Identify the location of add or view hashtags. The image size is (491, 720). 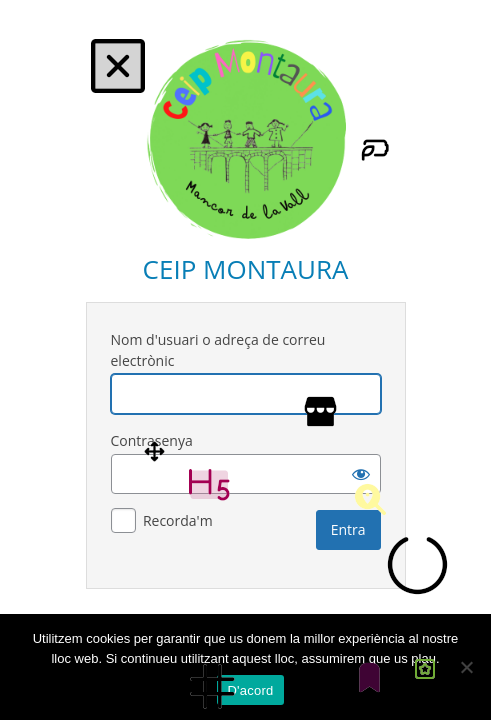
(212, 686).